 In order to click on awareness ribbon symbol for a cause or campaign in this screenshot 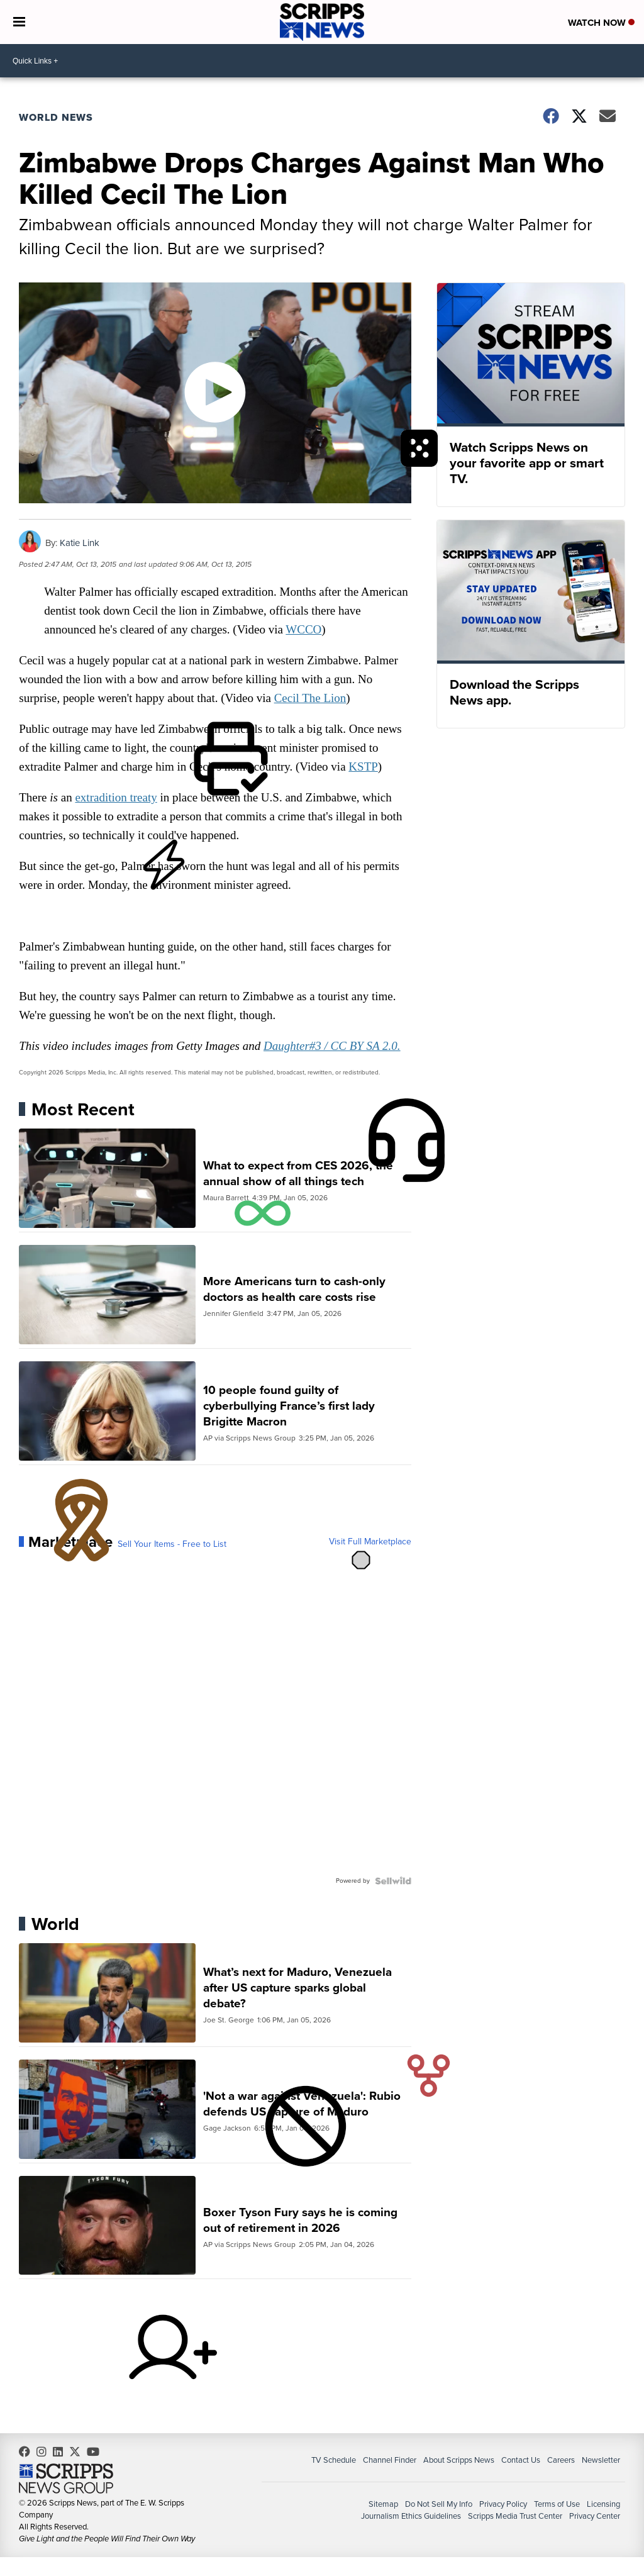, I will do `click(81, 1520)`.